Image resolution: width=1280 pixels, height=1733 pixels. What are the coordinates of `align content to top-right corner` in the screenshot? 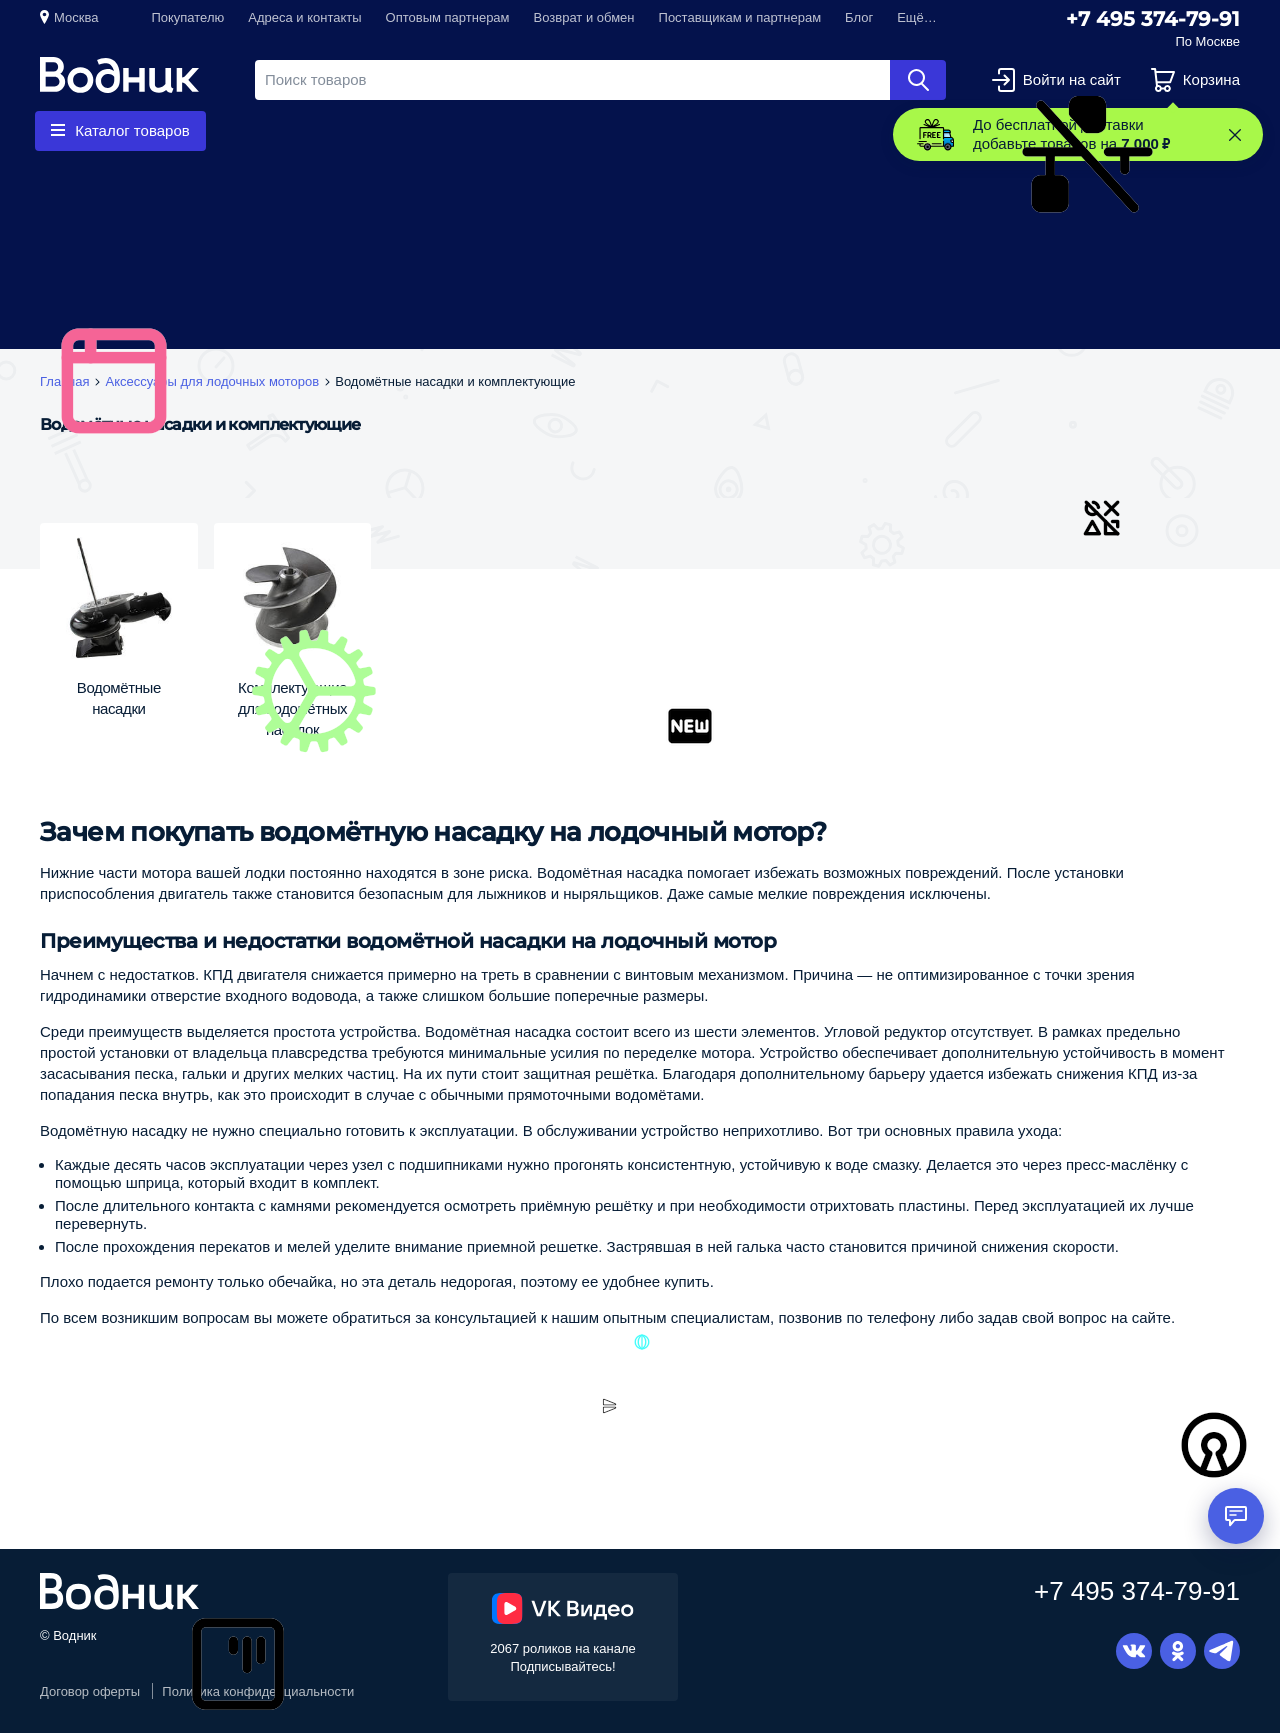 It's located at (238, 1664).